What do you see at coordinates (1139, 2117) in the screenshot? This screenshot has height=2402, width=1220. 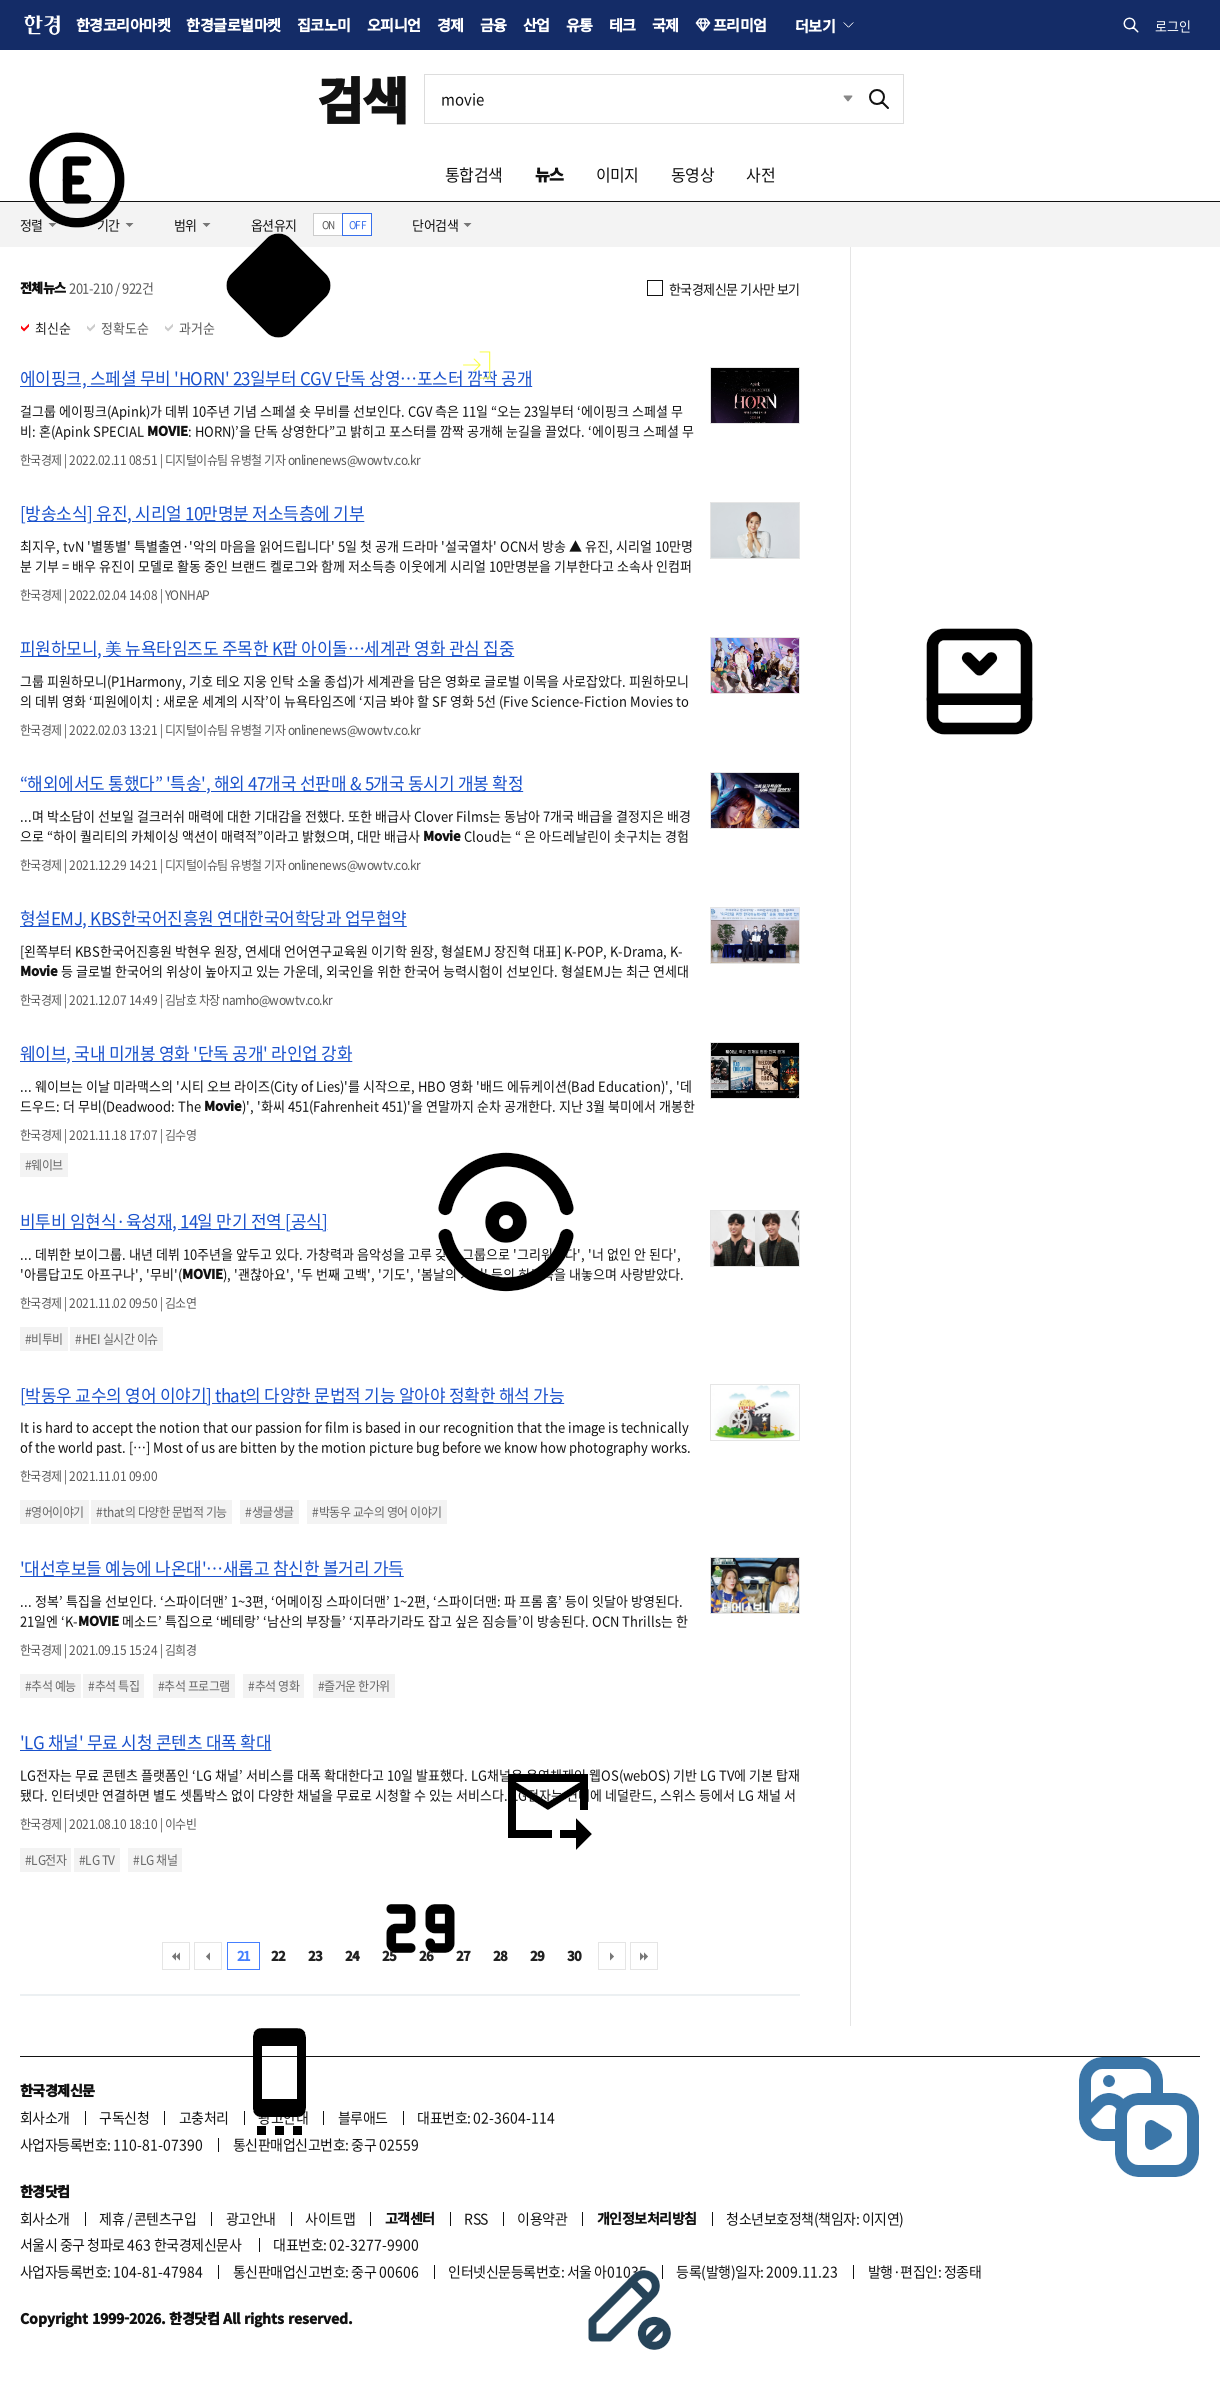 I see `toggle between photo and video mode` at bounding box center [1139, 2117].